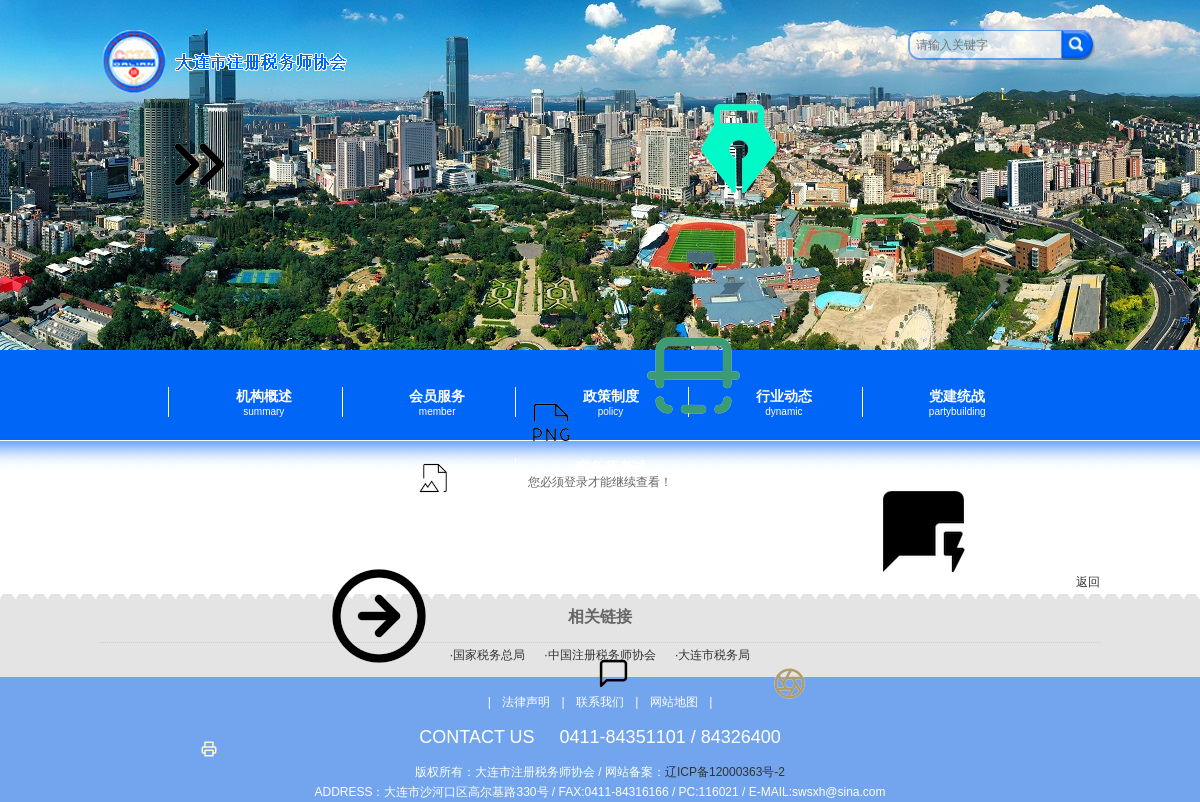  Describe the element at coordinates (379, 616) in the screenshot. I see `proceed to the next step` at that location.